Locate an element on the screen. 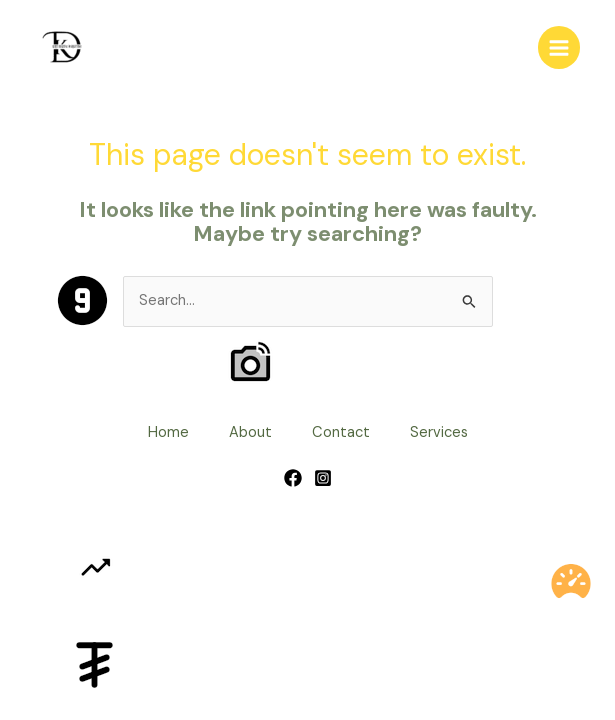 The image size is (615, 720). indicates item number 9 in a numbered list or sequence is located at coordinates (82, 300).